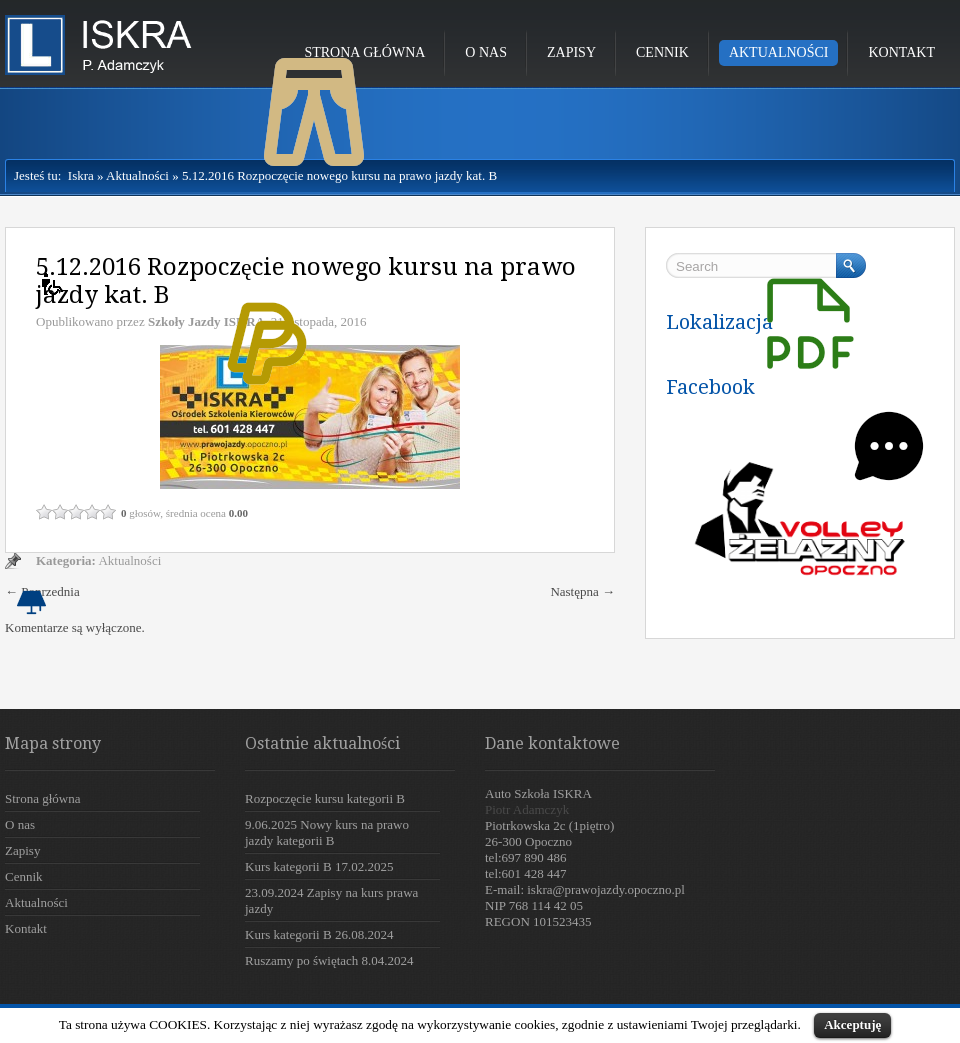  Describe the element at coordinates (808, 327) in the screenshot. I see `view or open a PDF document` at that location.